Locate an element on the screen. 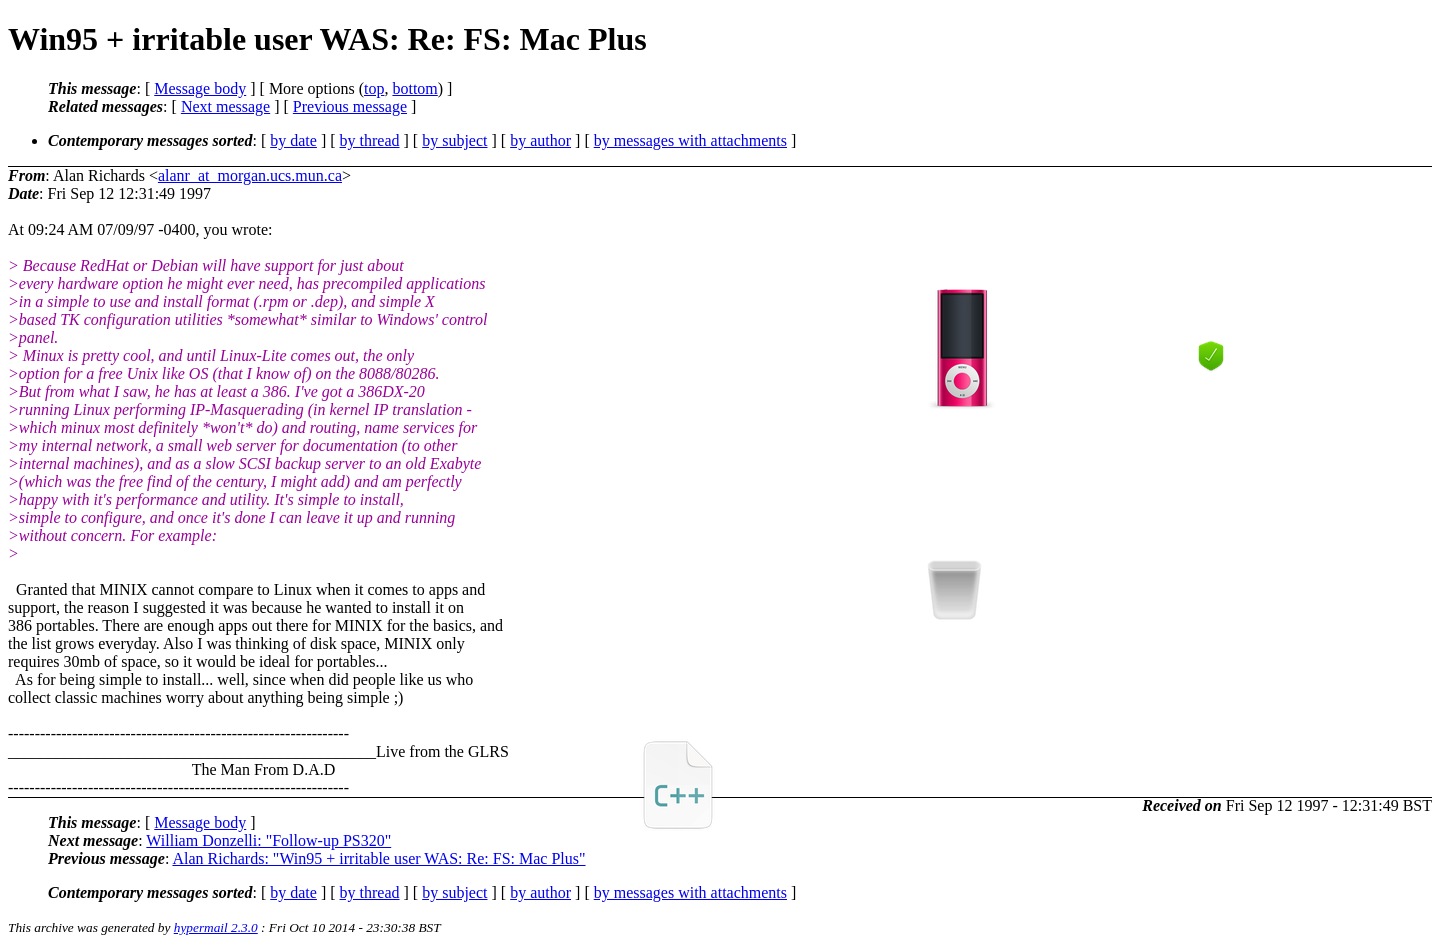  indicates high security status or strong protection enabled is located at coordinates (1211, 357).